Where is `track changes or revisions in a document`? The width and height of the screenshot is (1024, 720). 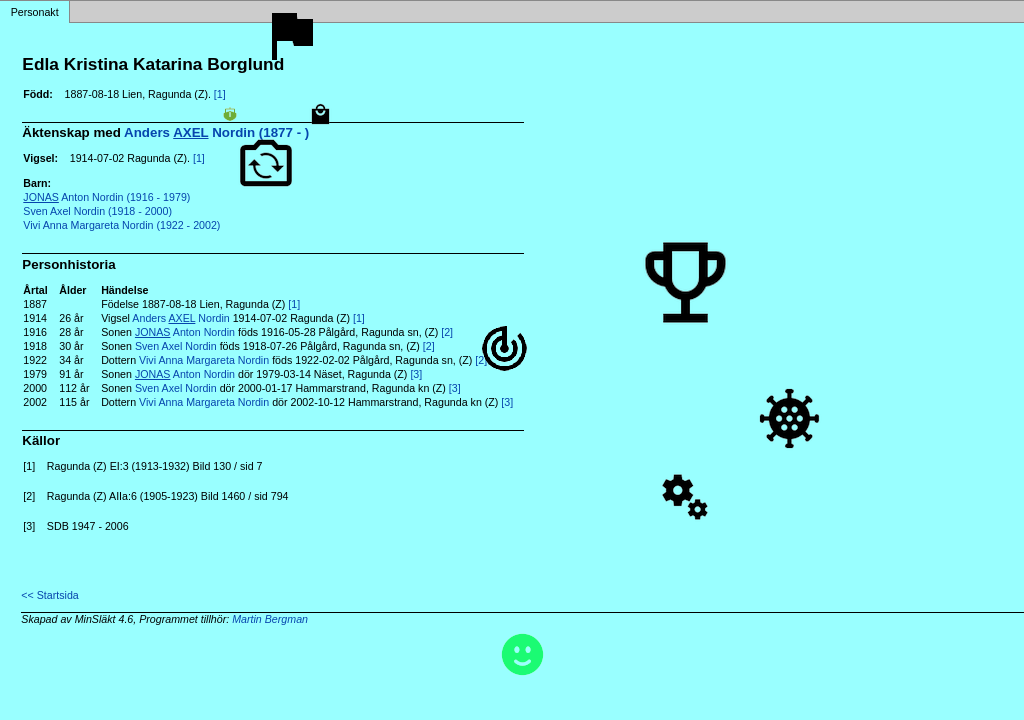 track changes or revisions in a document is located at coordinates (504, 348).